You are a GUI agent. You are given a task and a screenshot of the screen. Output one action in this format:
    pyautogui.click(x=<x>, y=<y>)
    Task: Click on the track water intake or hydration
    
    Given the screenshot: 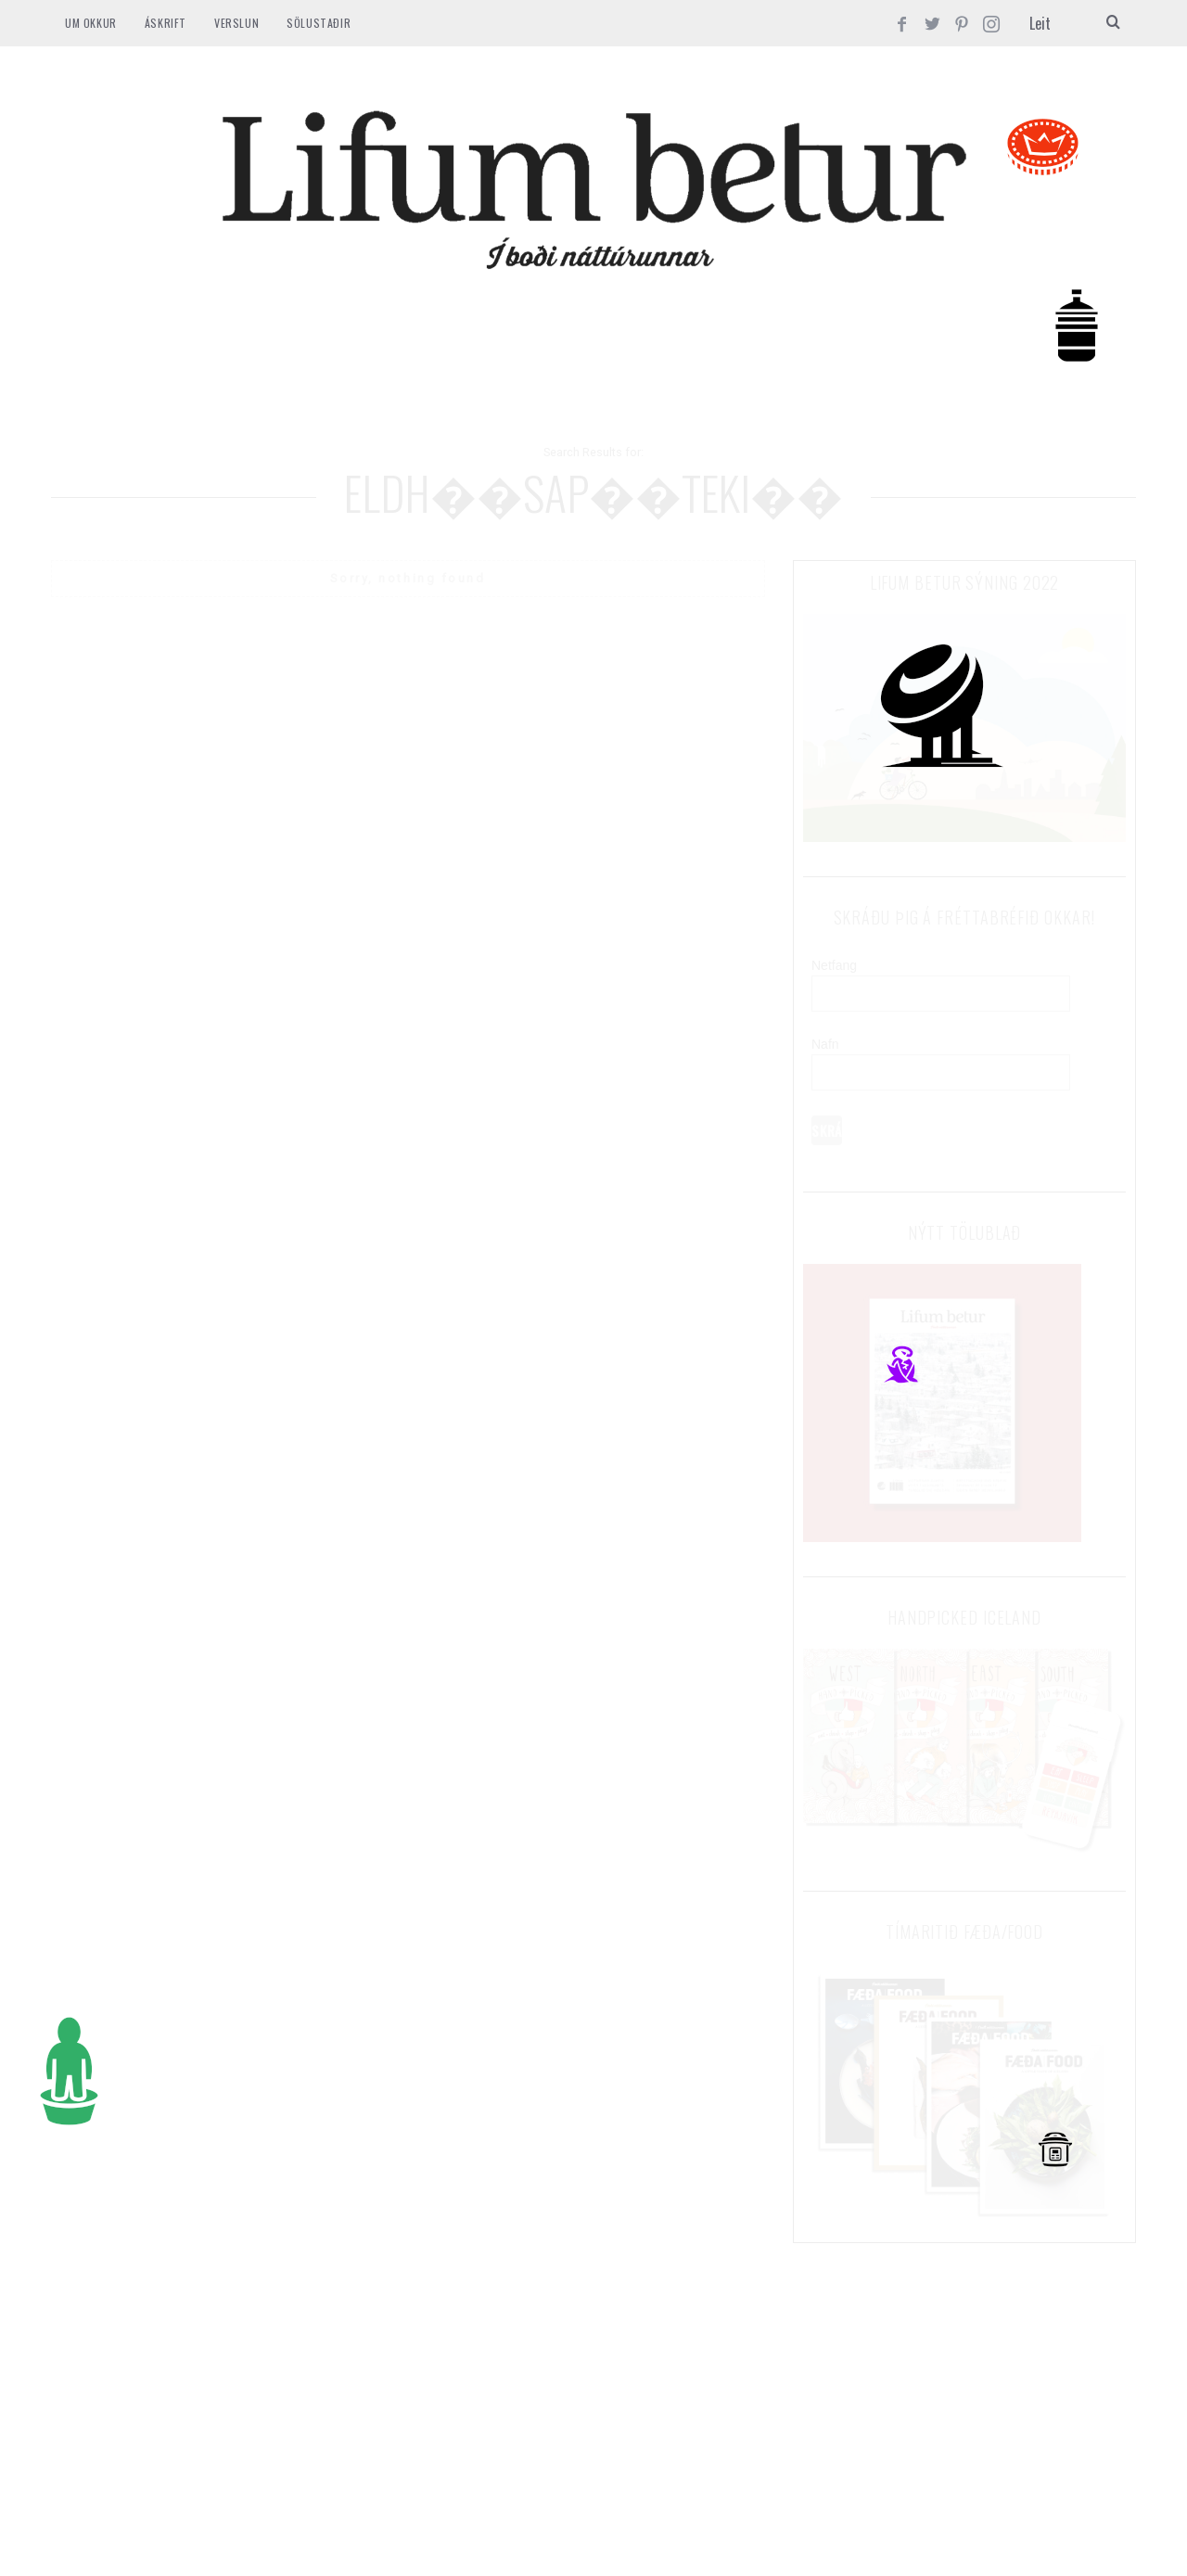 What is the action you would take?
    pyautogui.click(x=1077, y=325)
    